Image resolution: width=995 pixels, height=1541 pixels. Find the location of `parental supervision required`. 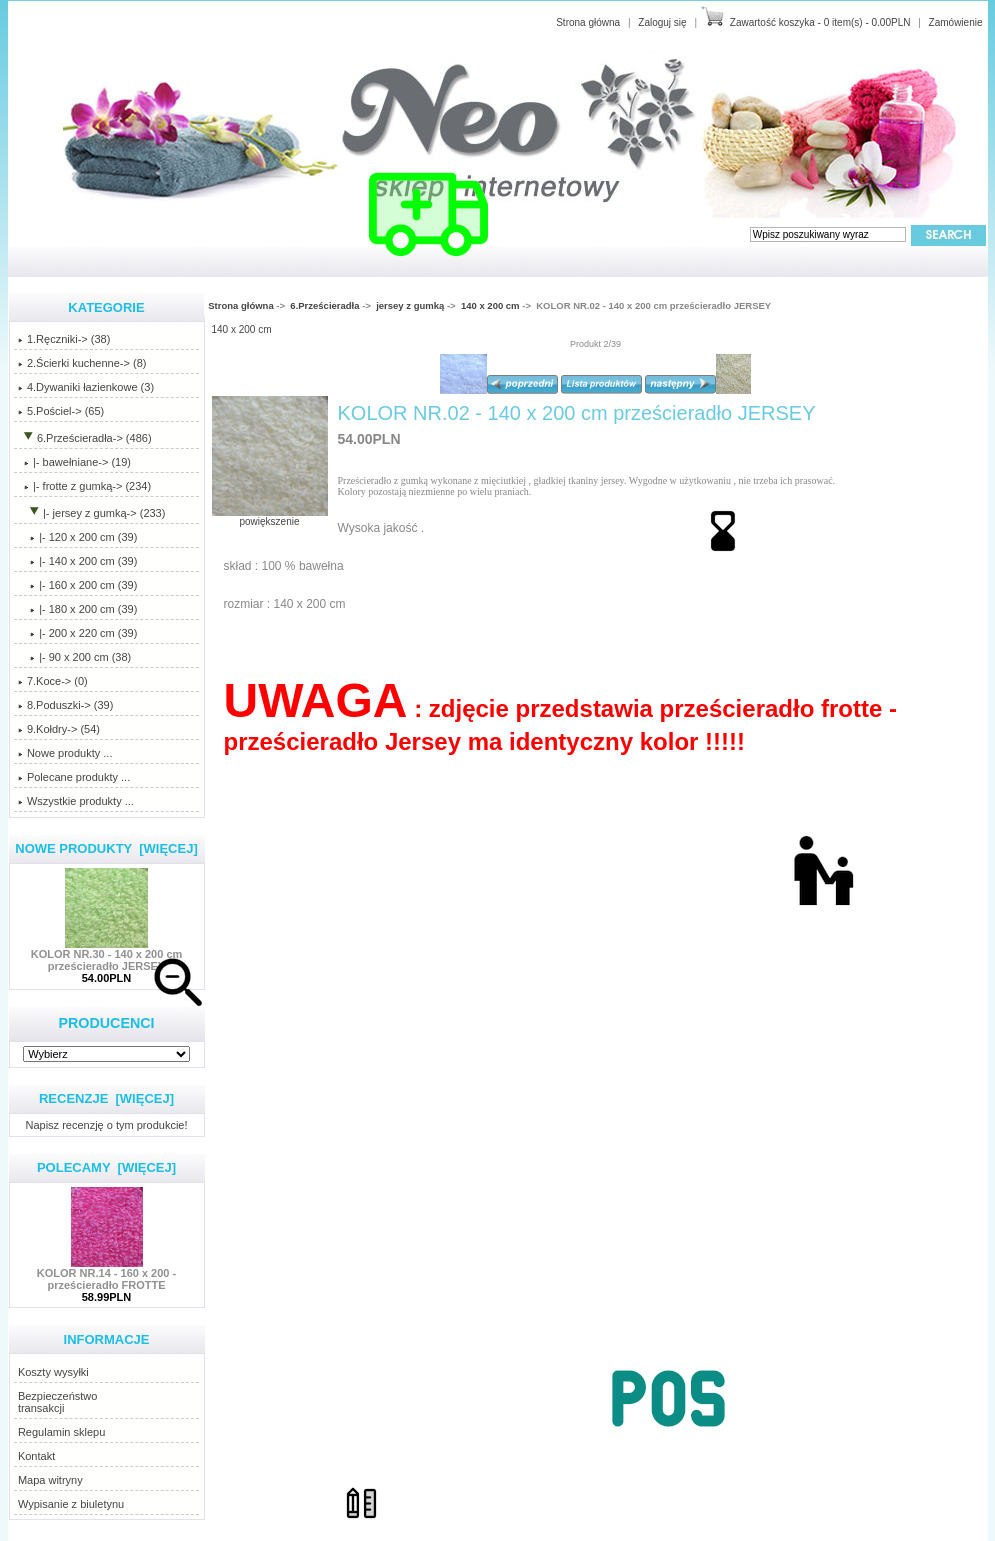

parental supervision required is located at coordinates (825, 870).